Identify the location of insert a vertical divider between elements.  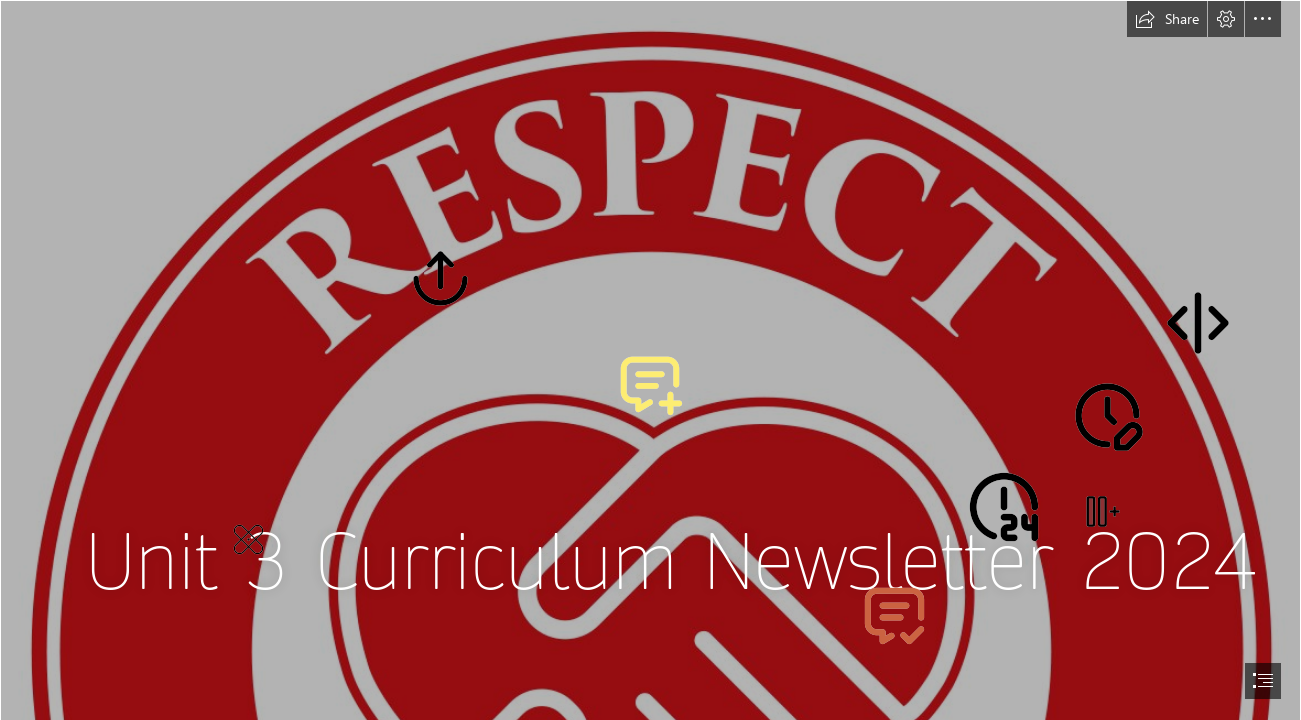
(1198, 323).